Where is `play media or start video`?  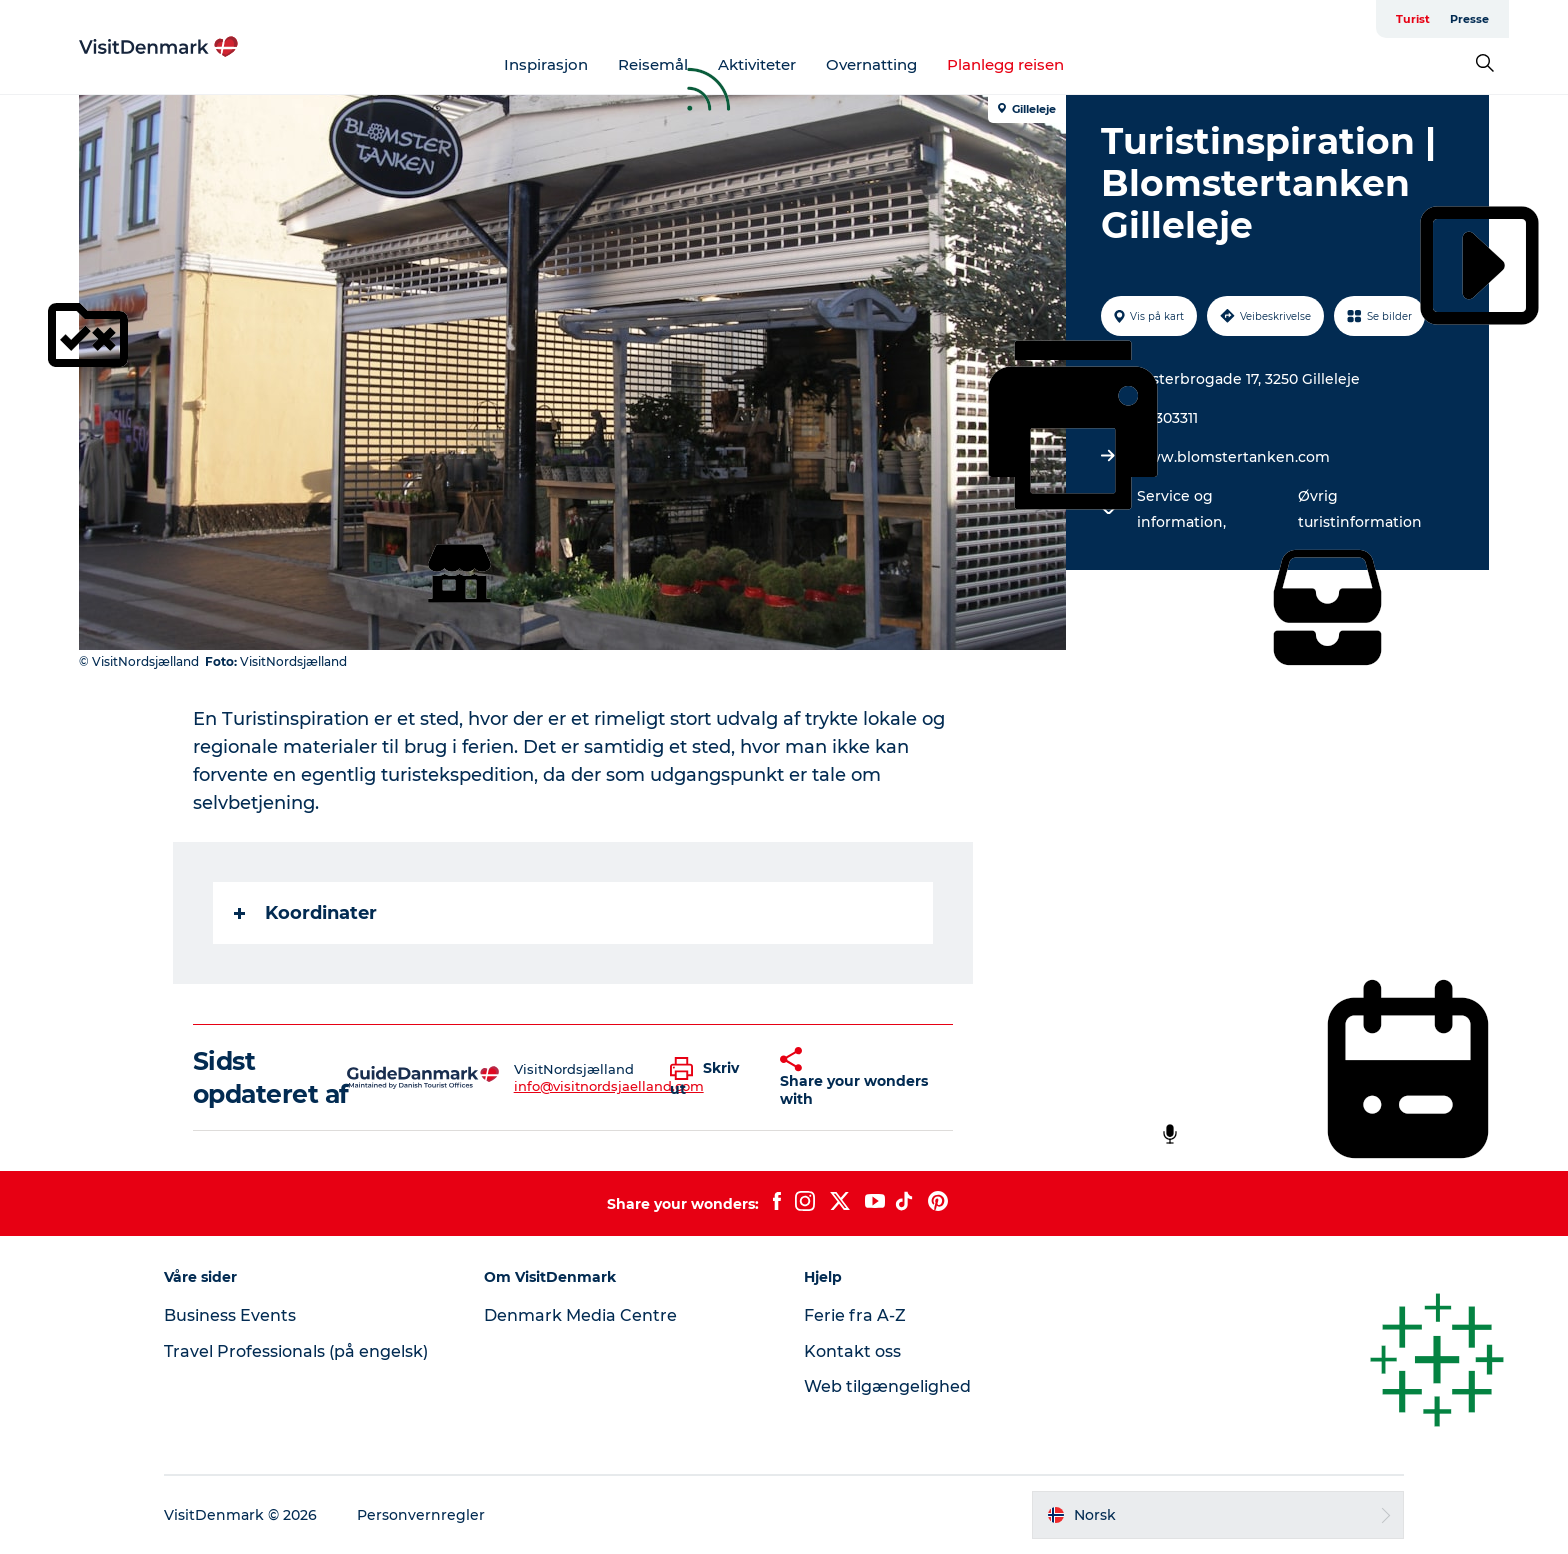
play media or start video is located at coordinates (1479, 265).